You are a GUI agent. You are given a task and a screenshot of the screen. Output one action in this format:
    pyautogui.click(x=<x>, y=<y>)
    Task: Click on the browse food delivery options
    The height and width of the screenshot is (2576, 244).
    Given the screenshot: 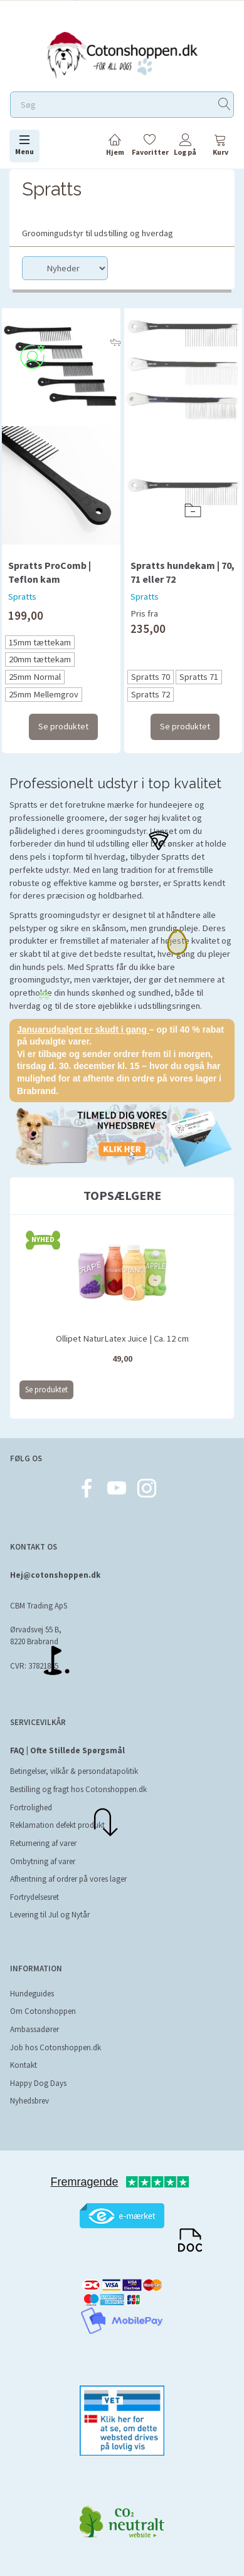 What is the action you would take?
    pyautogui.click(x=159, y=840)
    